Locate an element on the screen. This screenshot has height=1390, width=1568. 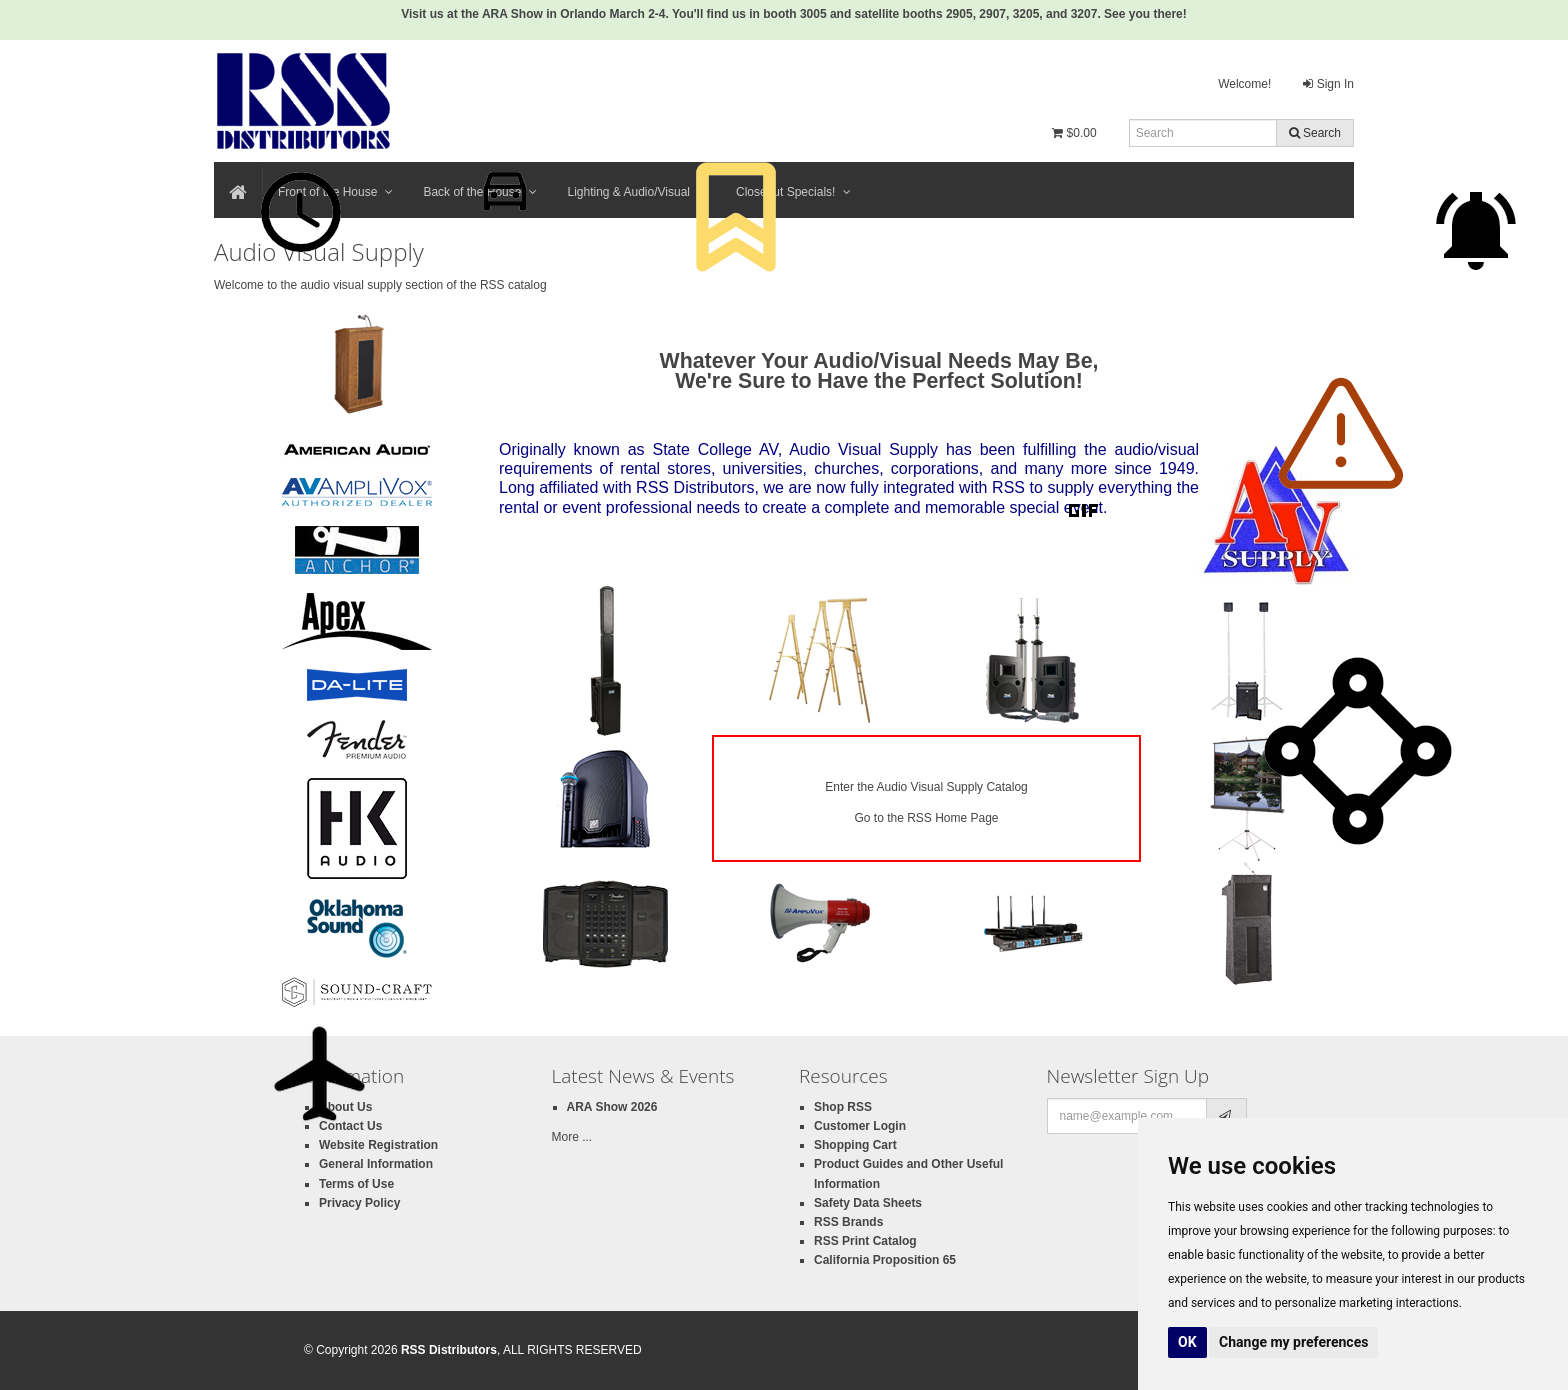
access flight booking or travel options is located at coordinates (322, 1074).